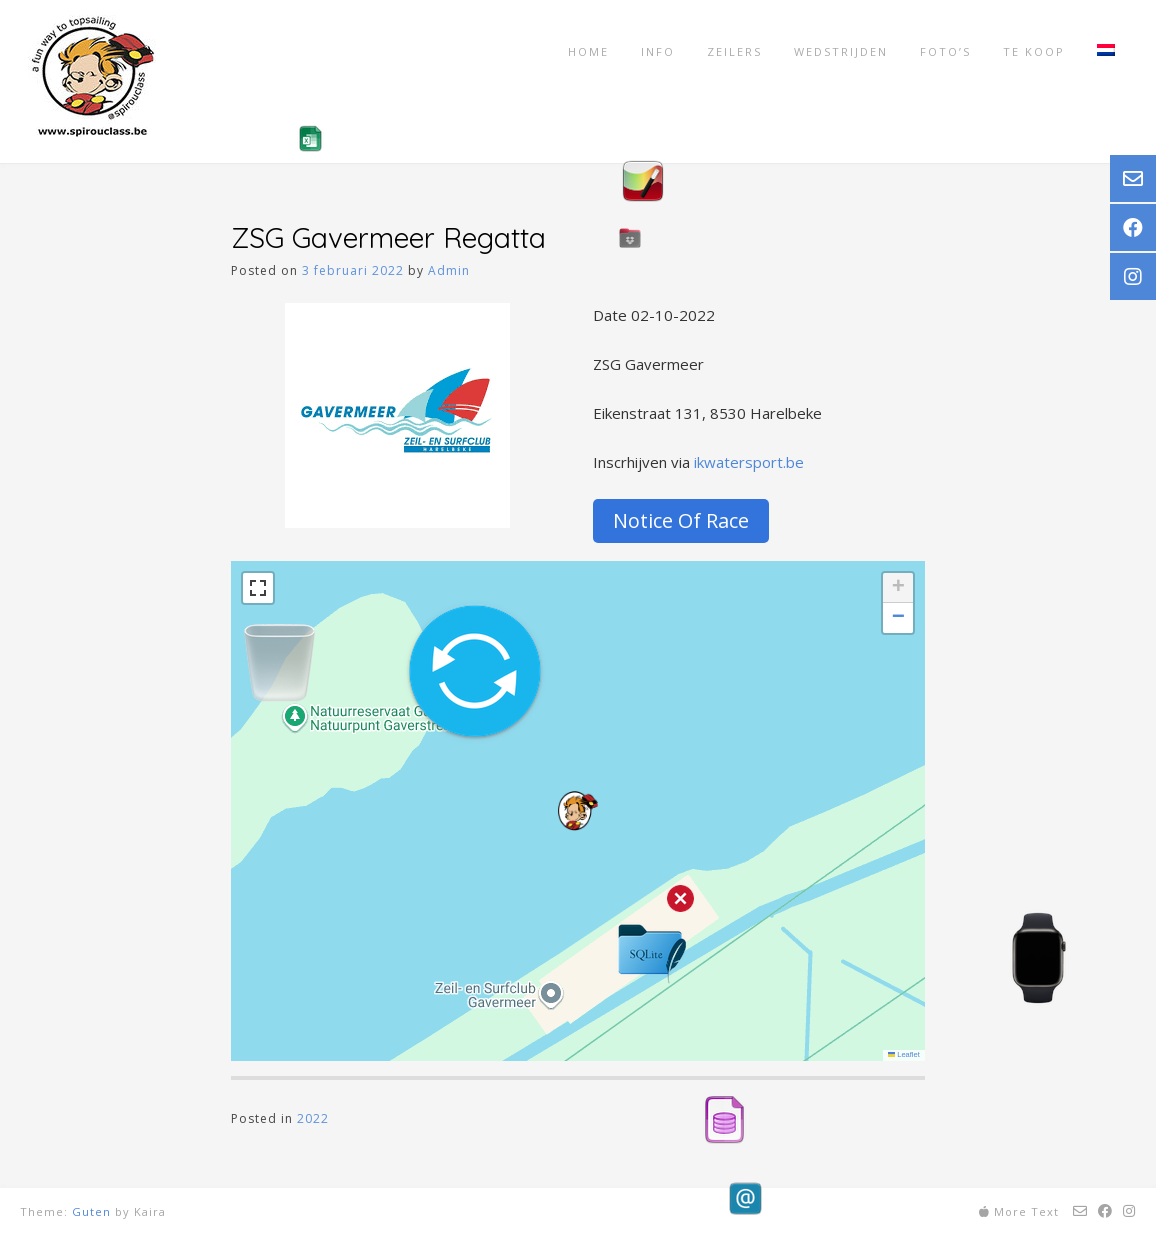  I want to click on apple watch series 7 device icon, so click(1038, 958).